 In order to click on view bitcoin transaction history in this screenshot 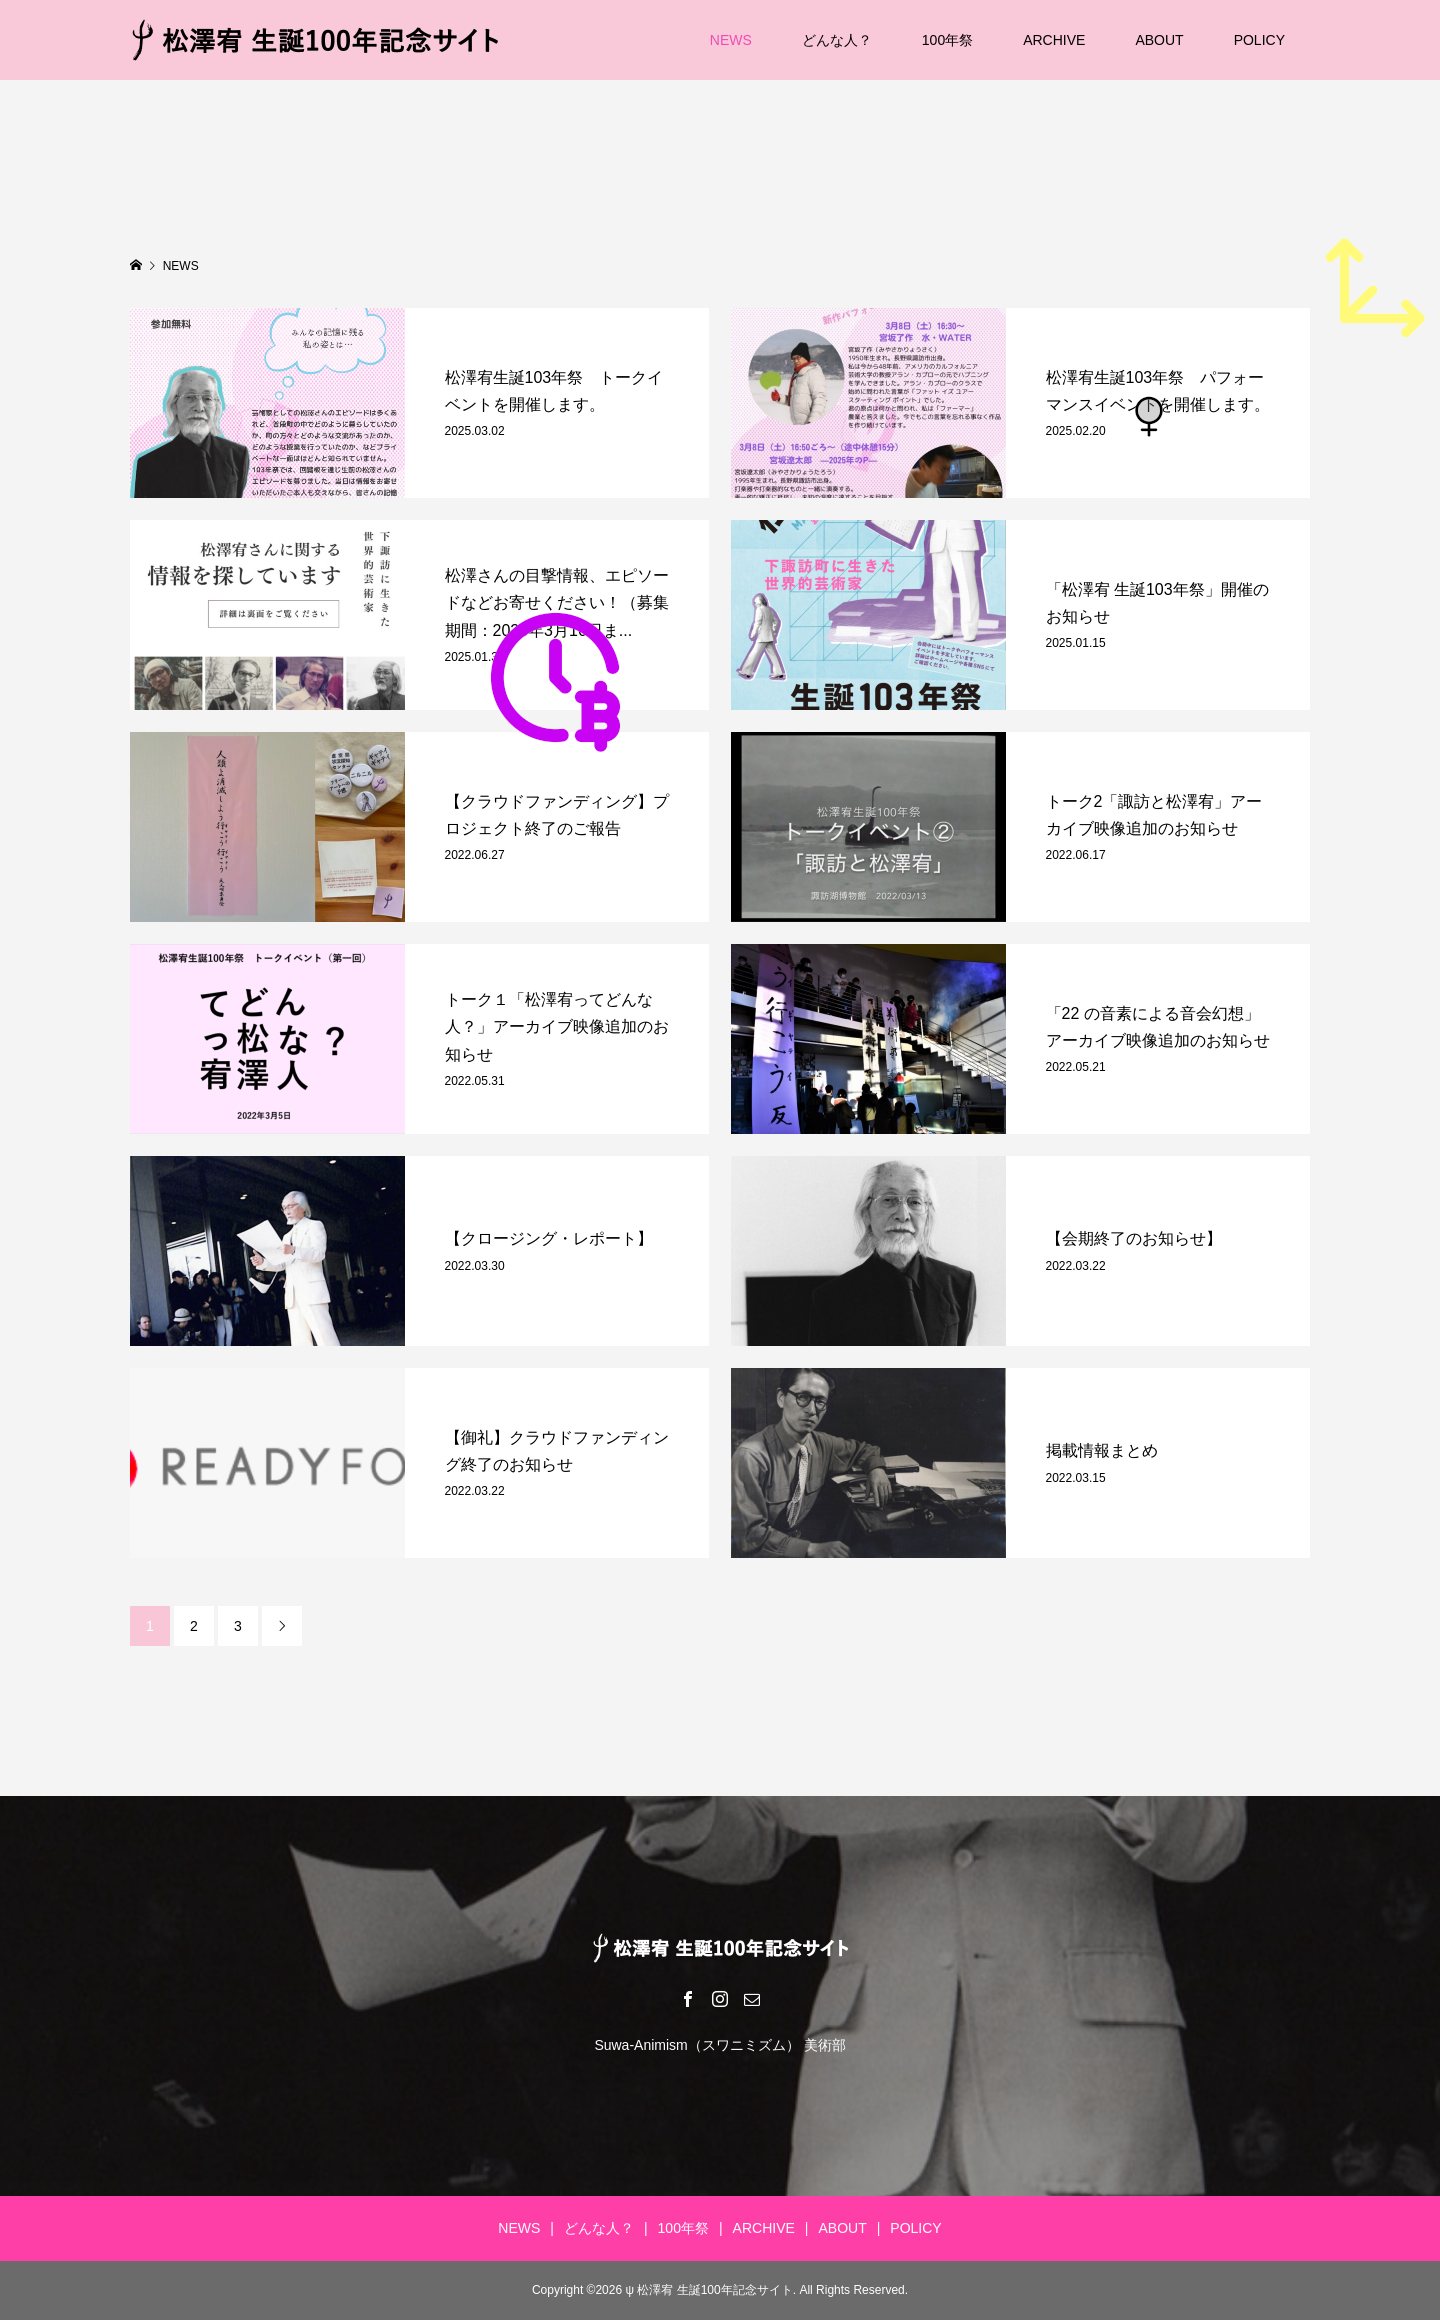, I will do `click(555, 677)`.